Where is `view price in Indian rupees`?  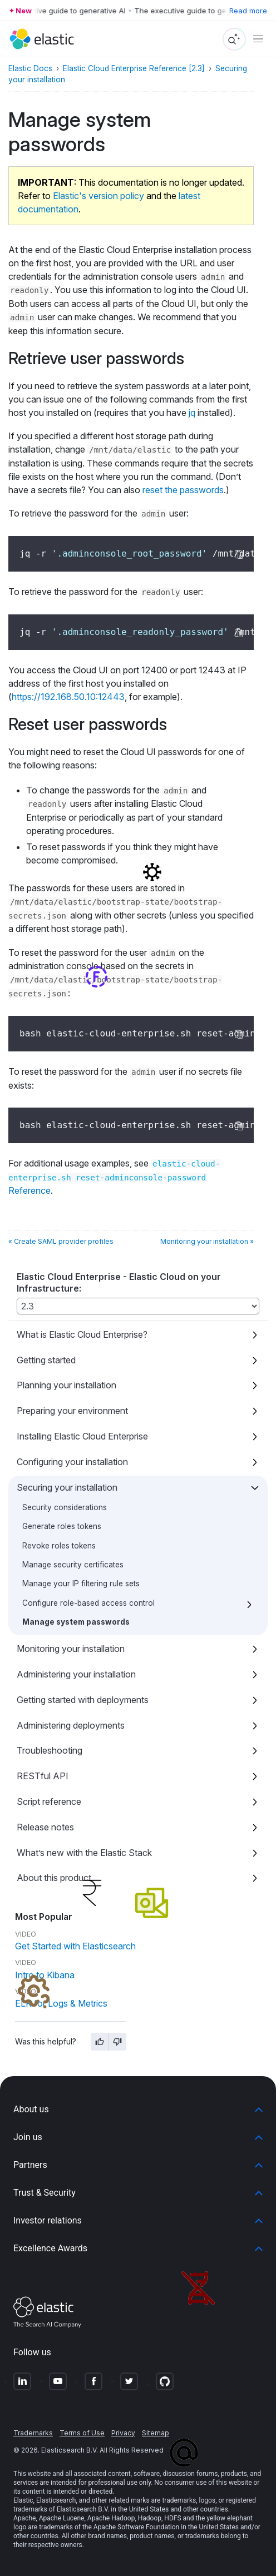
view price in Indian rupees is located at coordinates (91, 1892).